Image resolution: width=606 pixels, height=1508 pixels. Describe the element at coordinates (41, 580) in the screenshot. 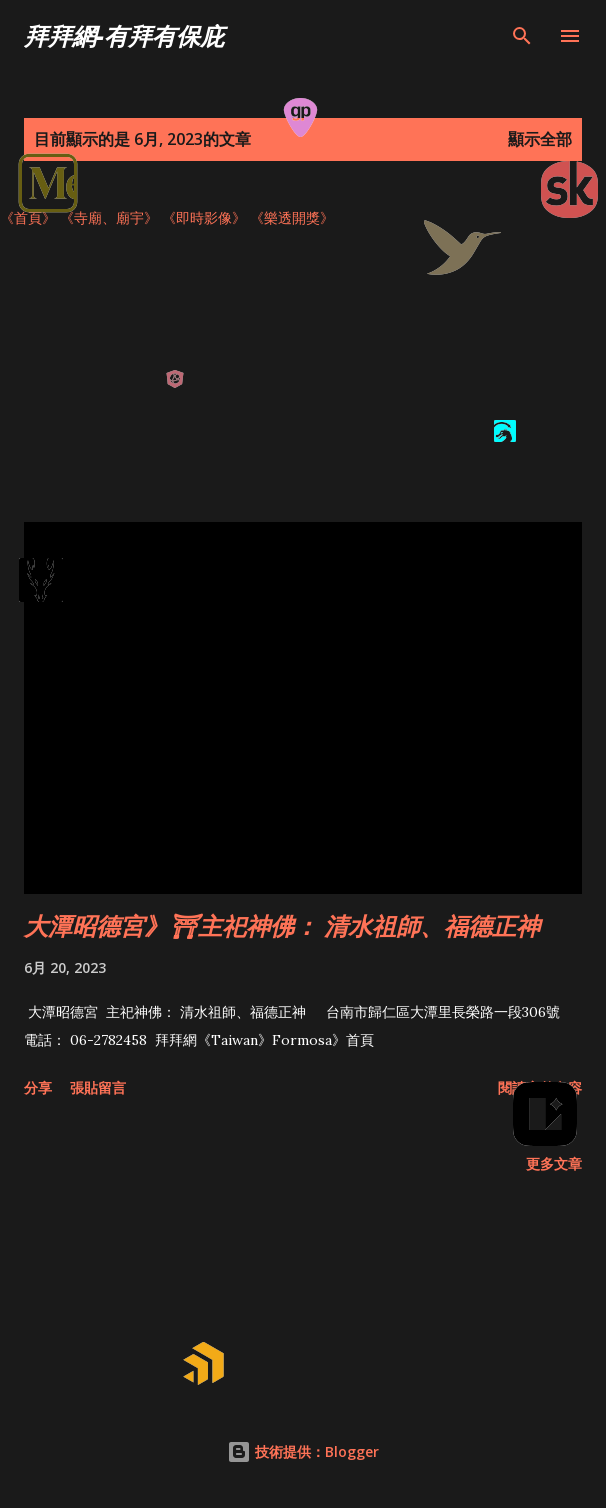

I see `open dragonframe stop-motion animation software` at that location.